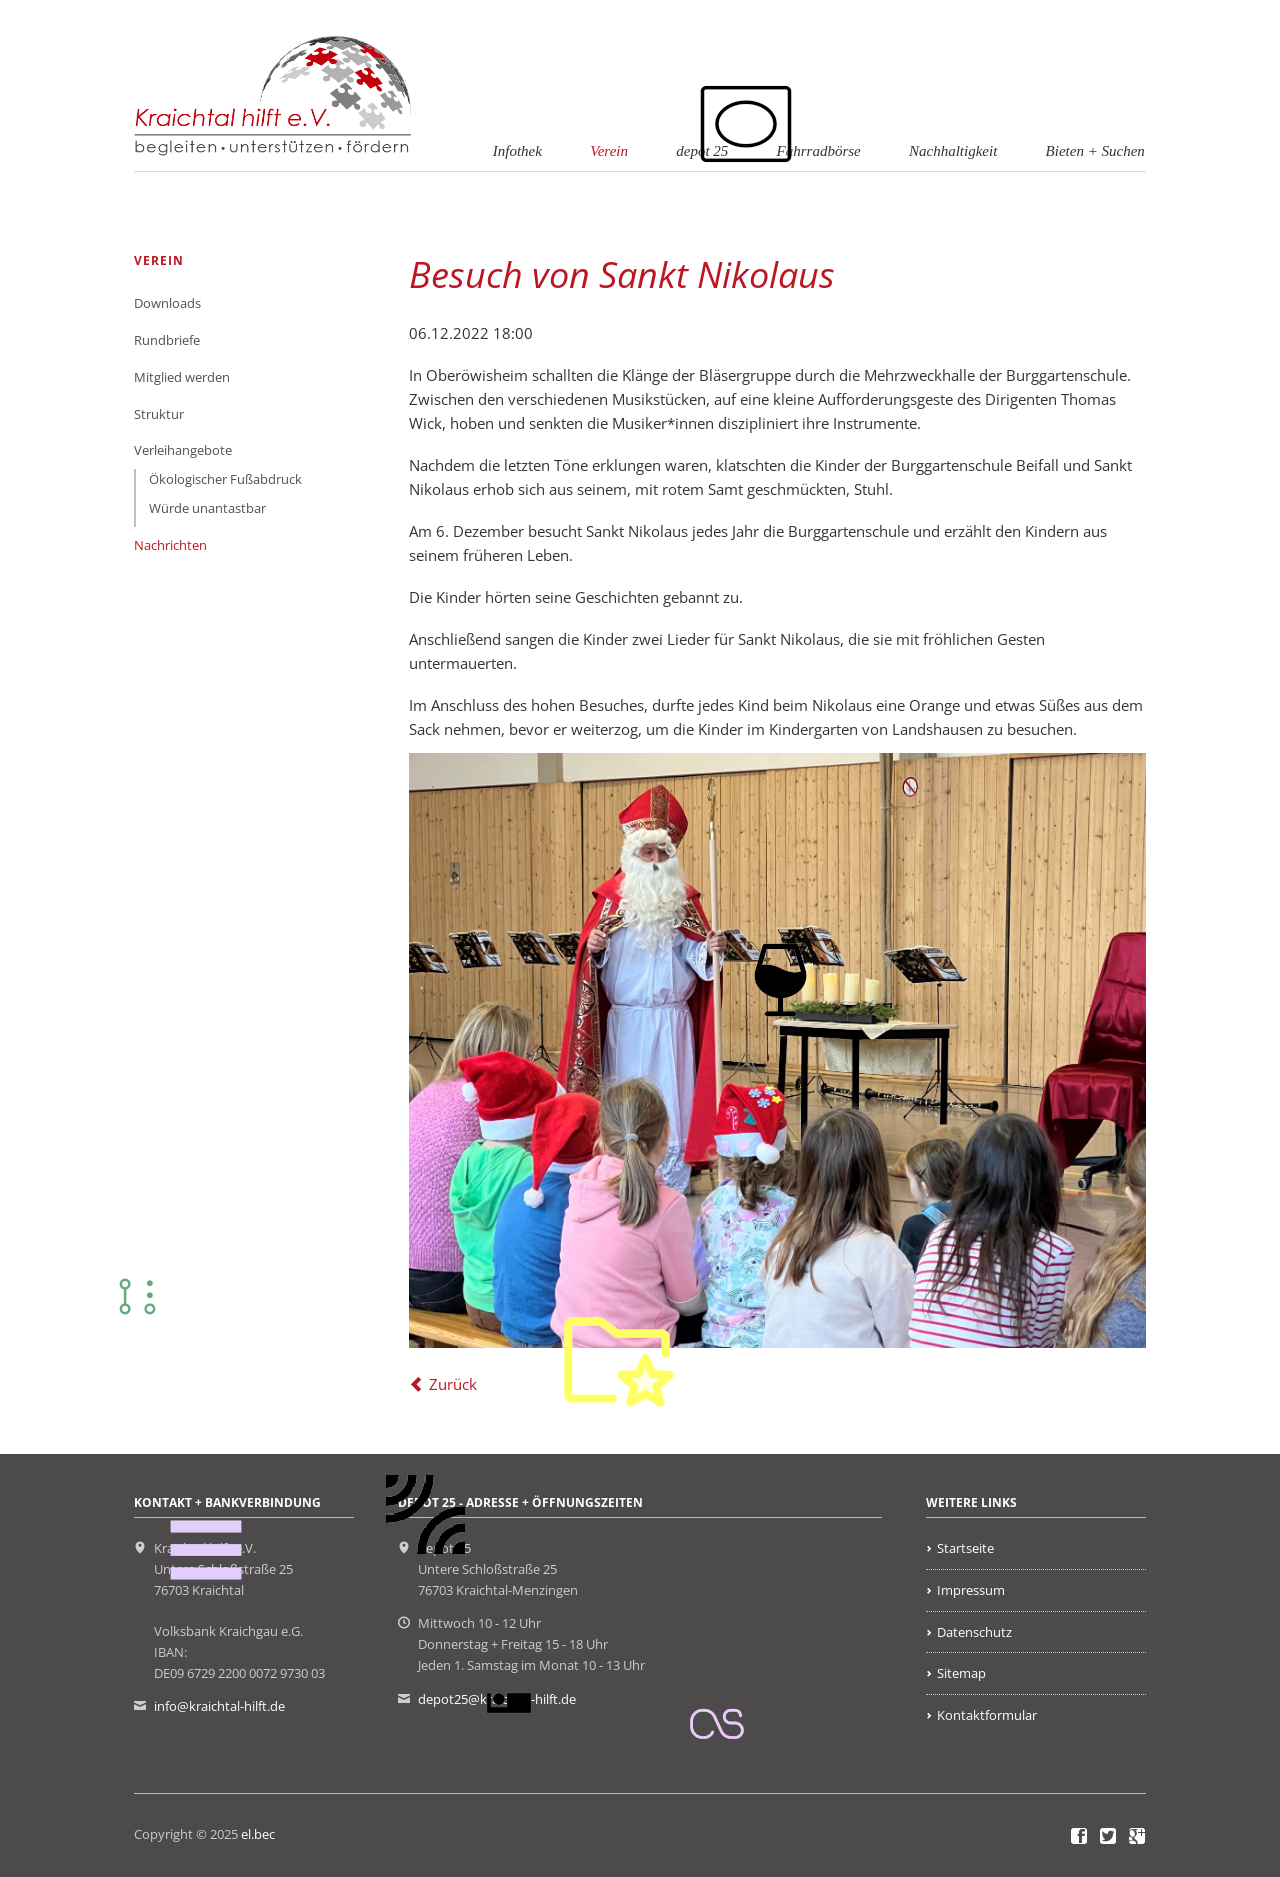 The image size is (1280, 1877). Describe the element at coordinates (617, 1358) in the screenshot. I see `access your starred or favorite folders` at that location.